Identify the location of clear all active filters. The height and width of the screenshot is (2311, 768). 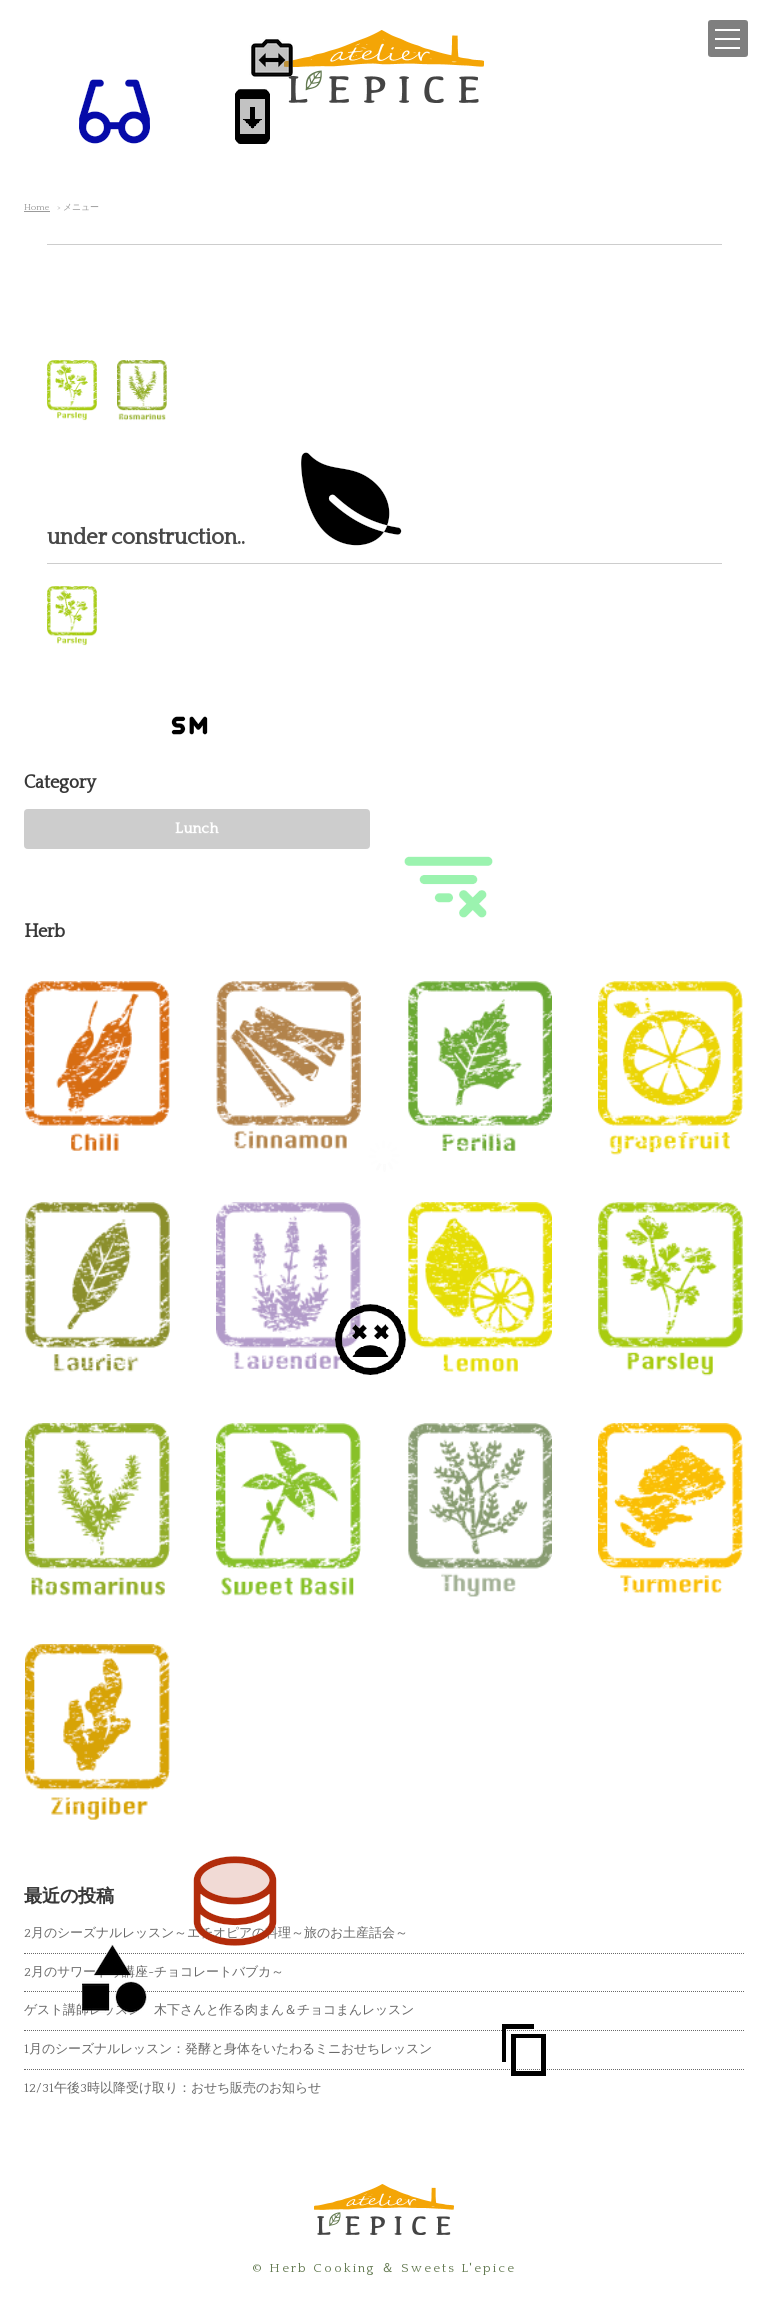
(448, 876).